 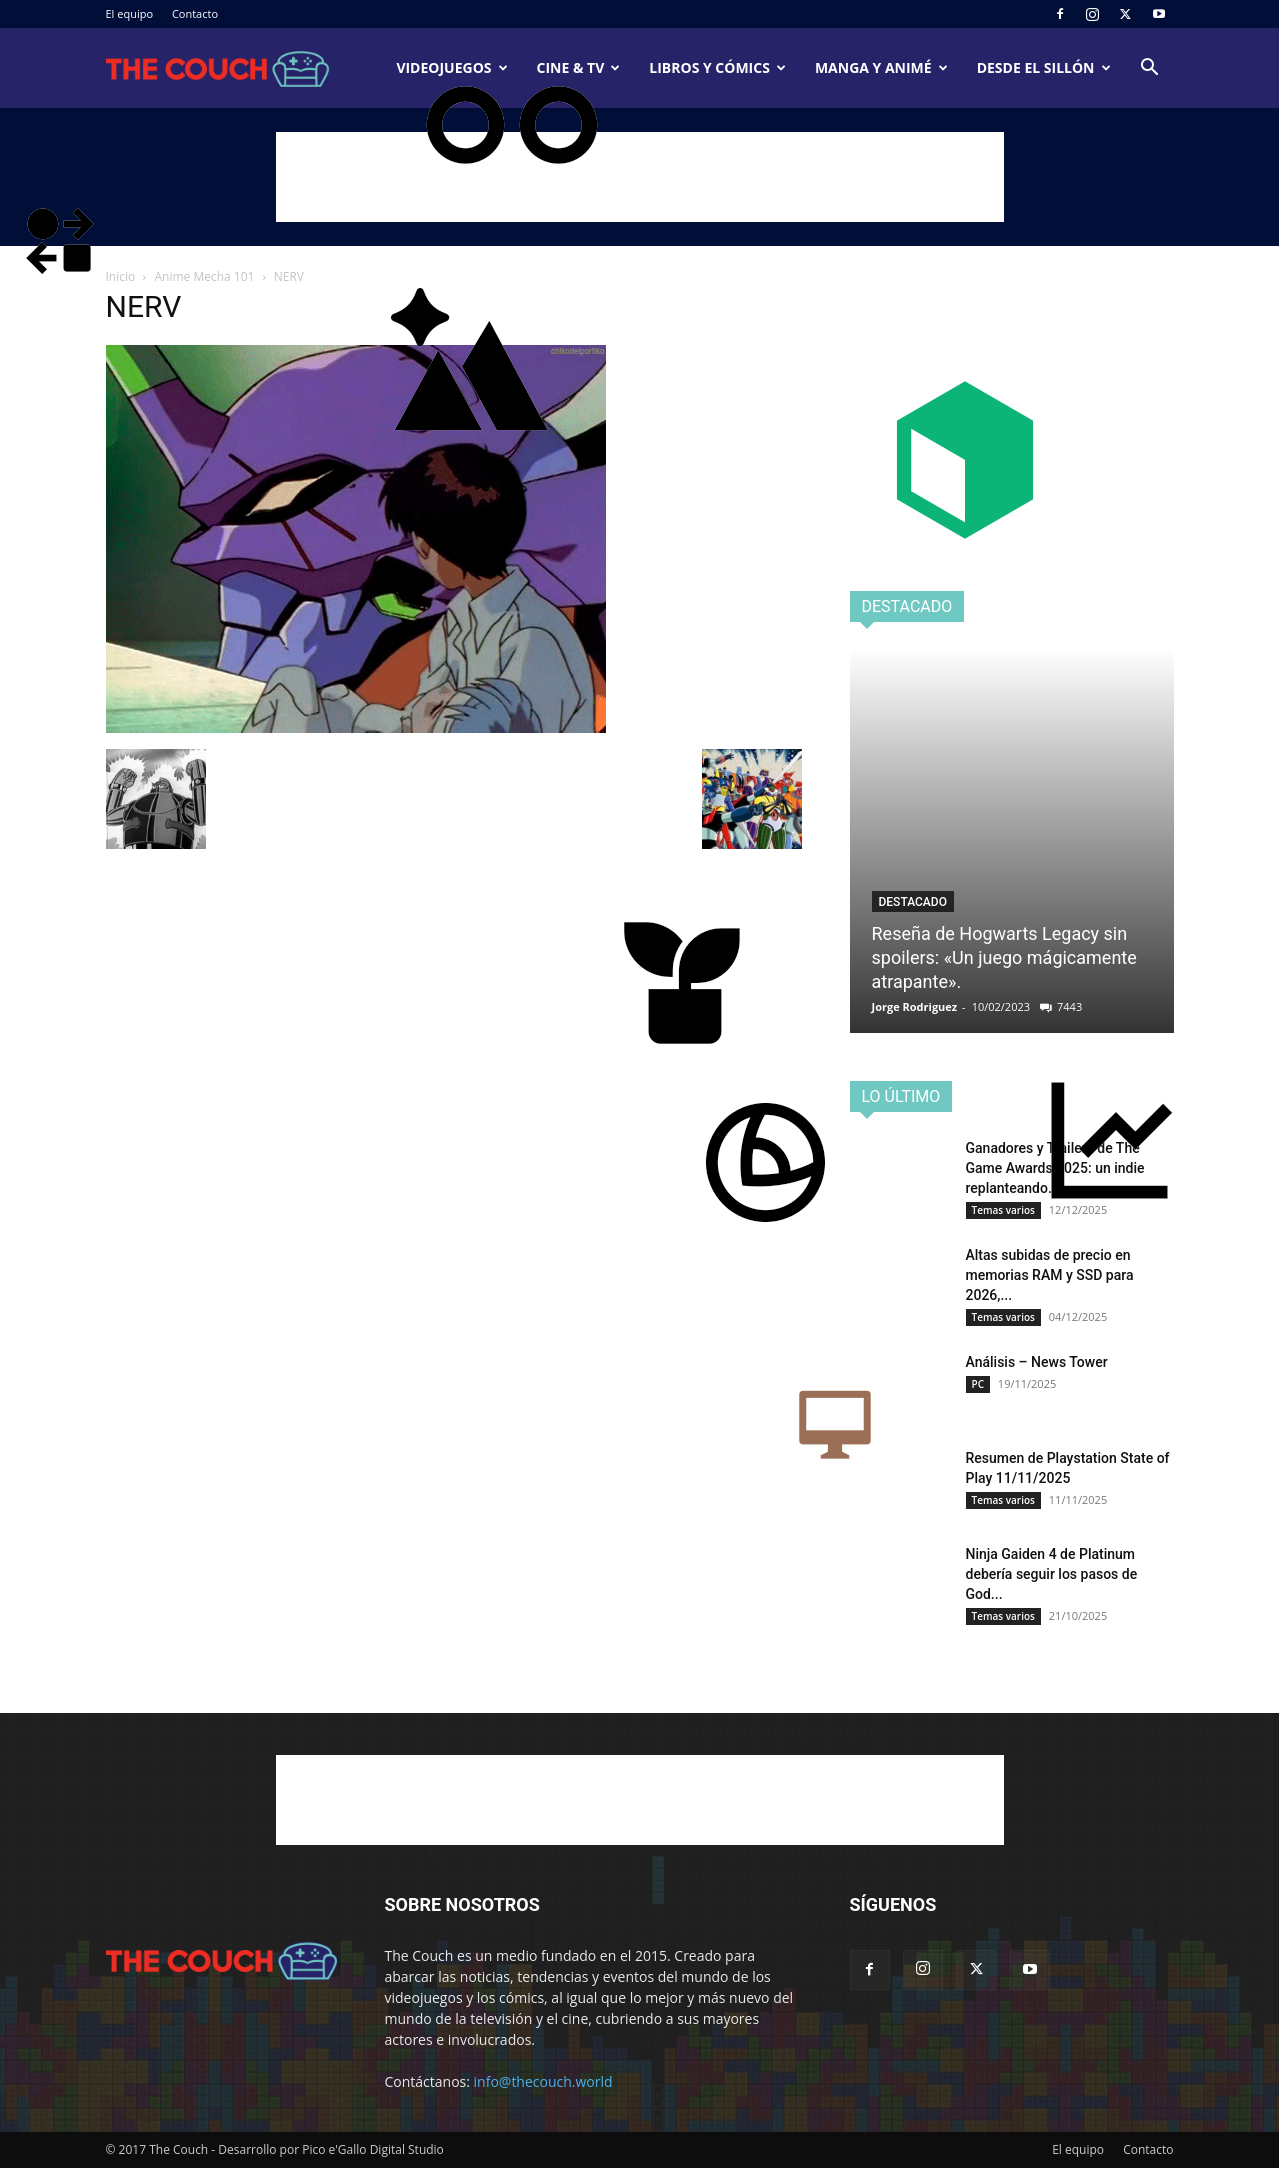 I want to click on open flickr app, so click(x=512, y=125).